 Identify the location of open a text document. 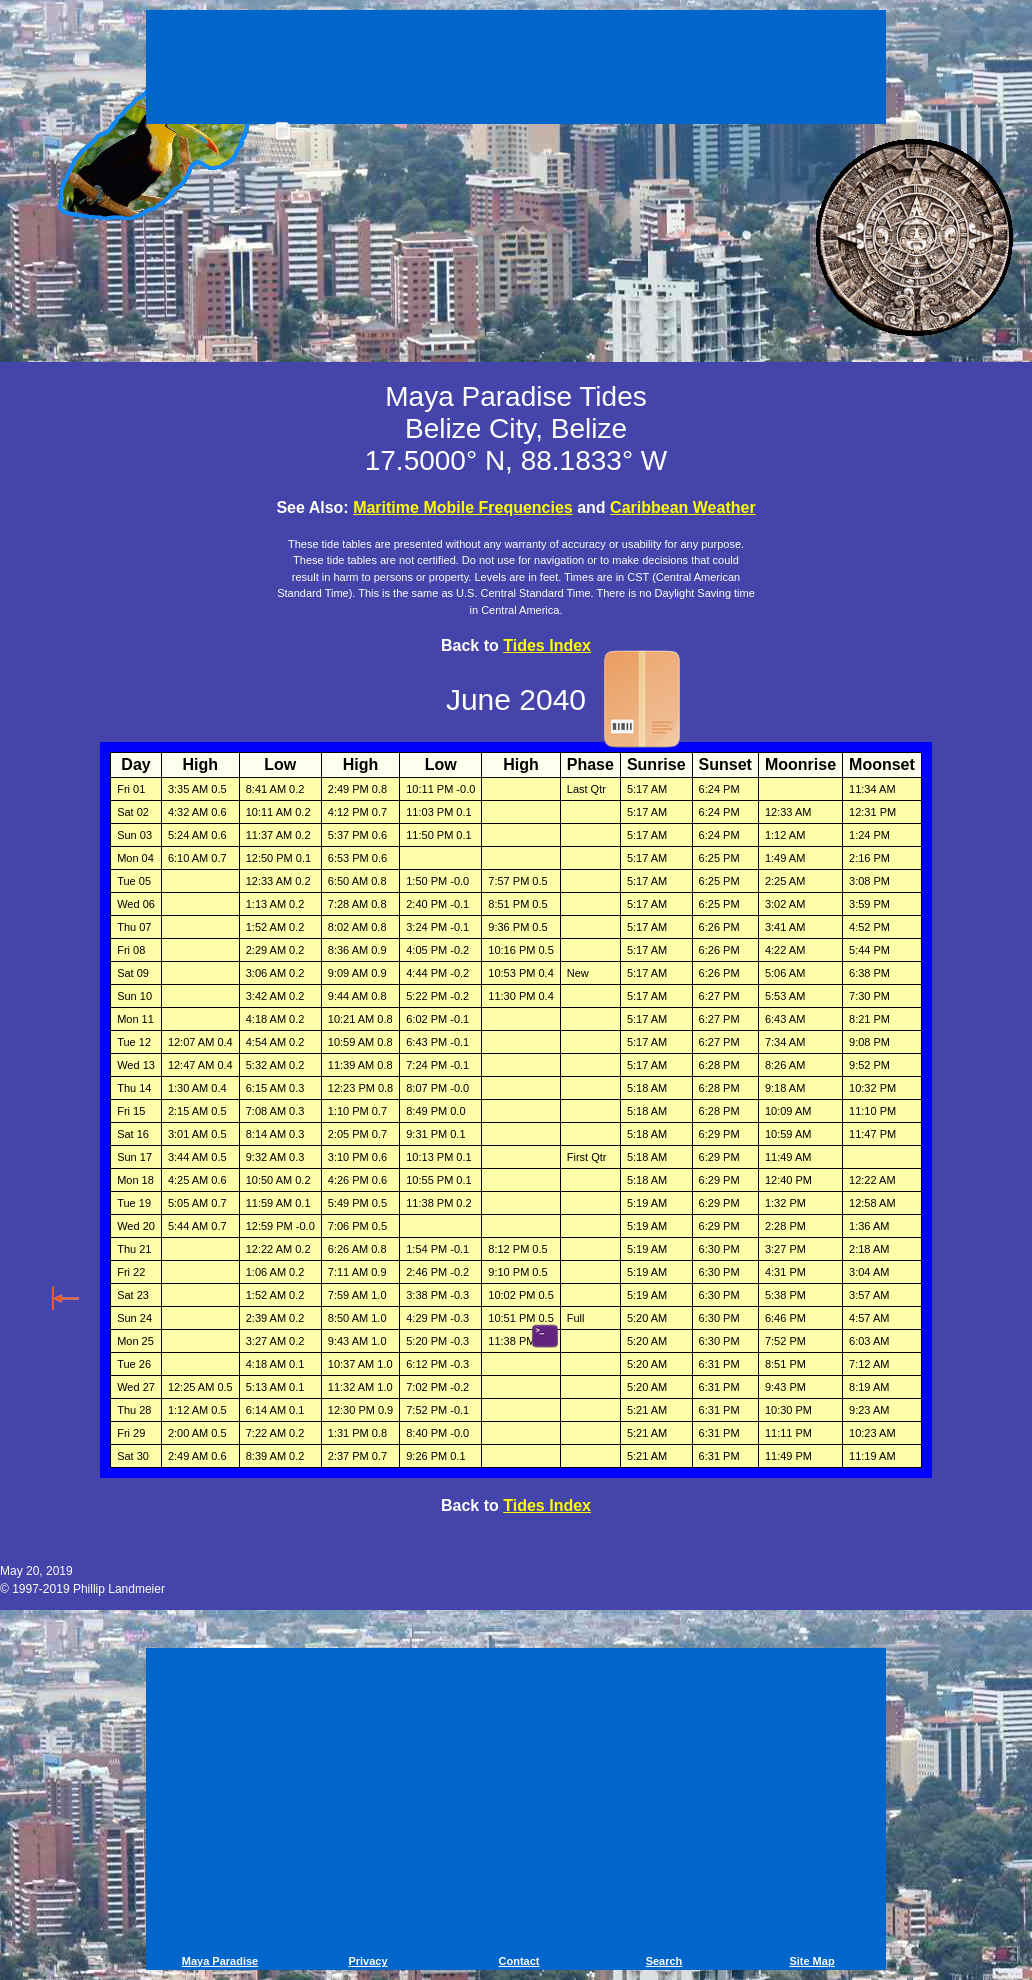
(283, 131).